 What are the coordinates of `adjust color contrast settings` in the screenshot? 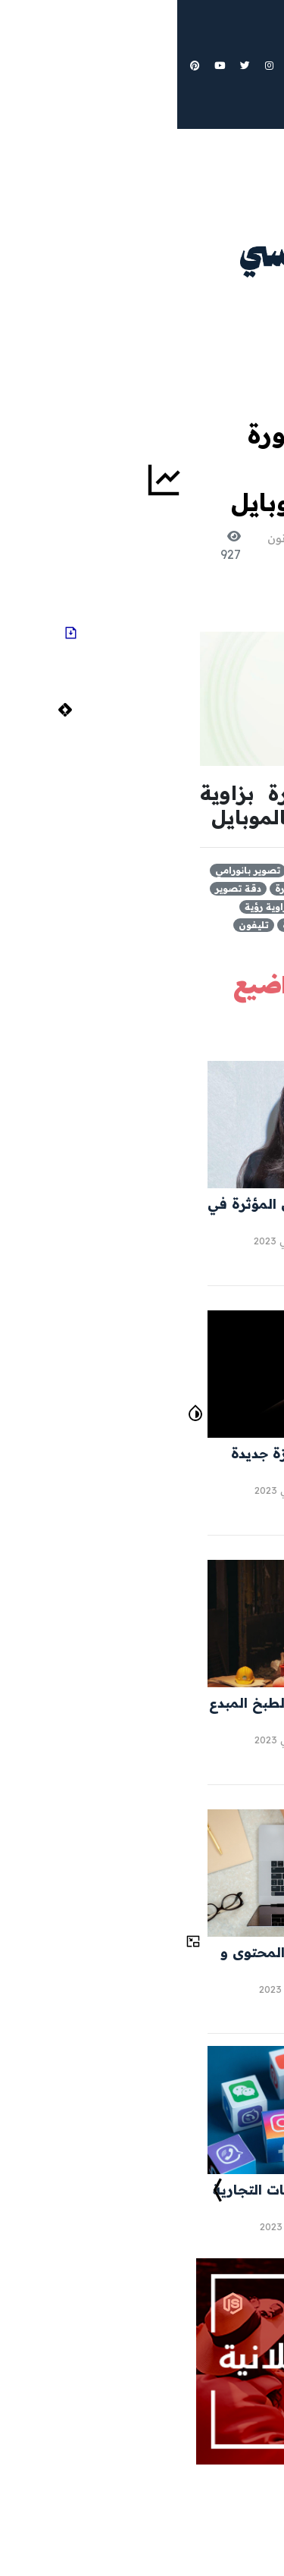 It's located at (195, 1414).